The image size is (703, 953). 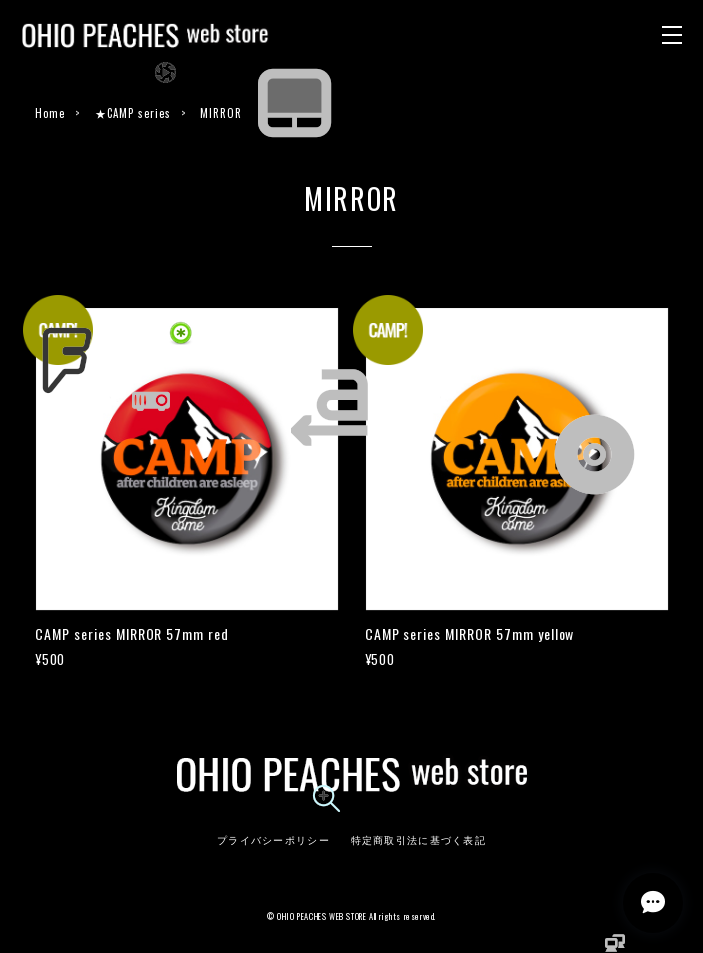 What do you see at coordinates (297, 103) in the screenshot?
I see `touchpad input device settings` at bounding box center [297, 103].